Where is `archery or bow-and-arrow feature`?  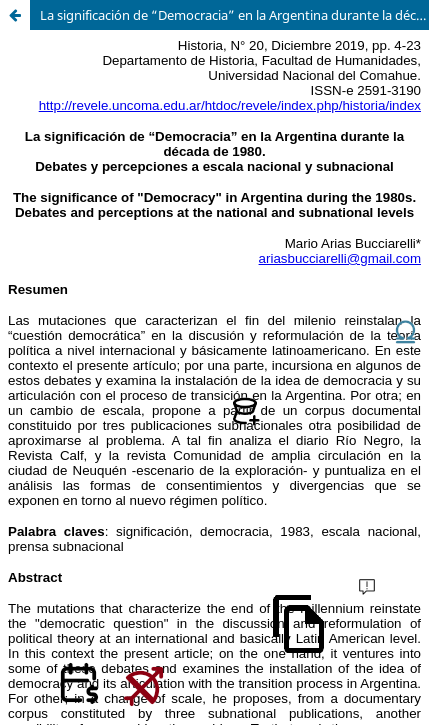
archery or bow-and-arrow feature is located at coordinates (143, 686).